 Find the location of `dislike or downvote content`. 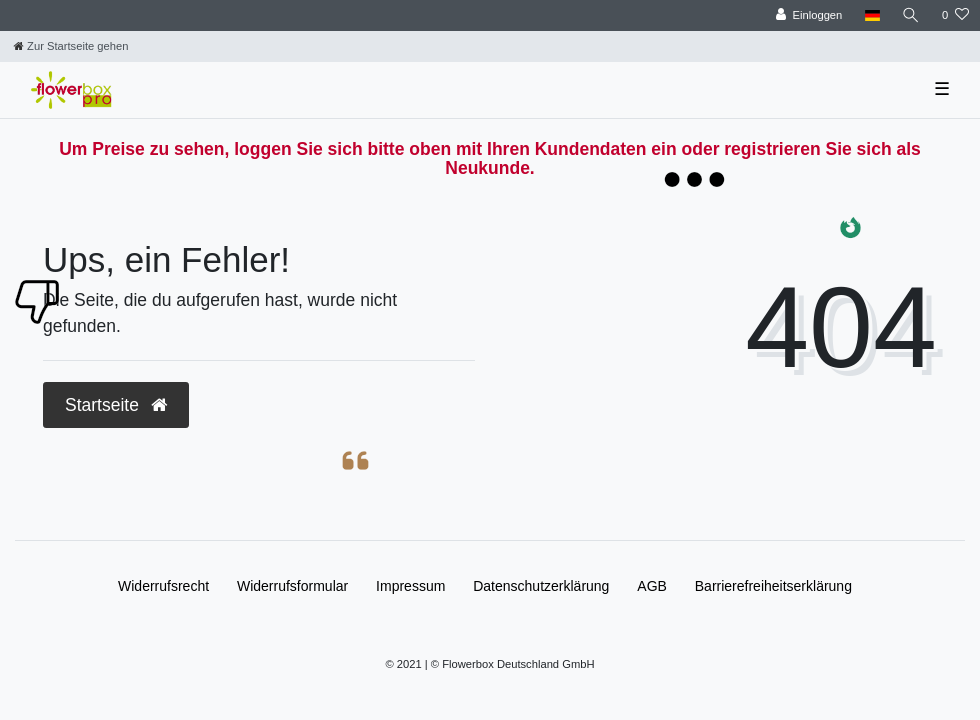

dislike or downvote content is located at coordinates (37, 302).